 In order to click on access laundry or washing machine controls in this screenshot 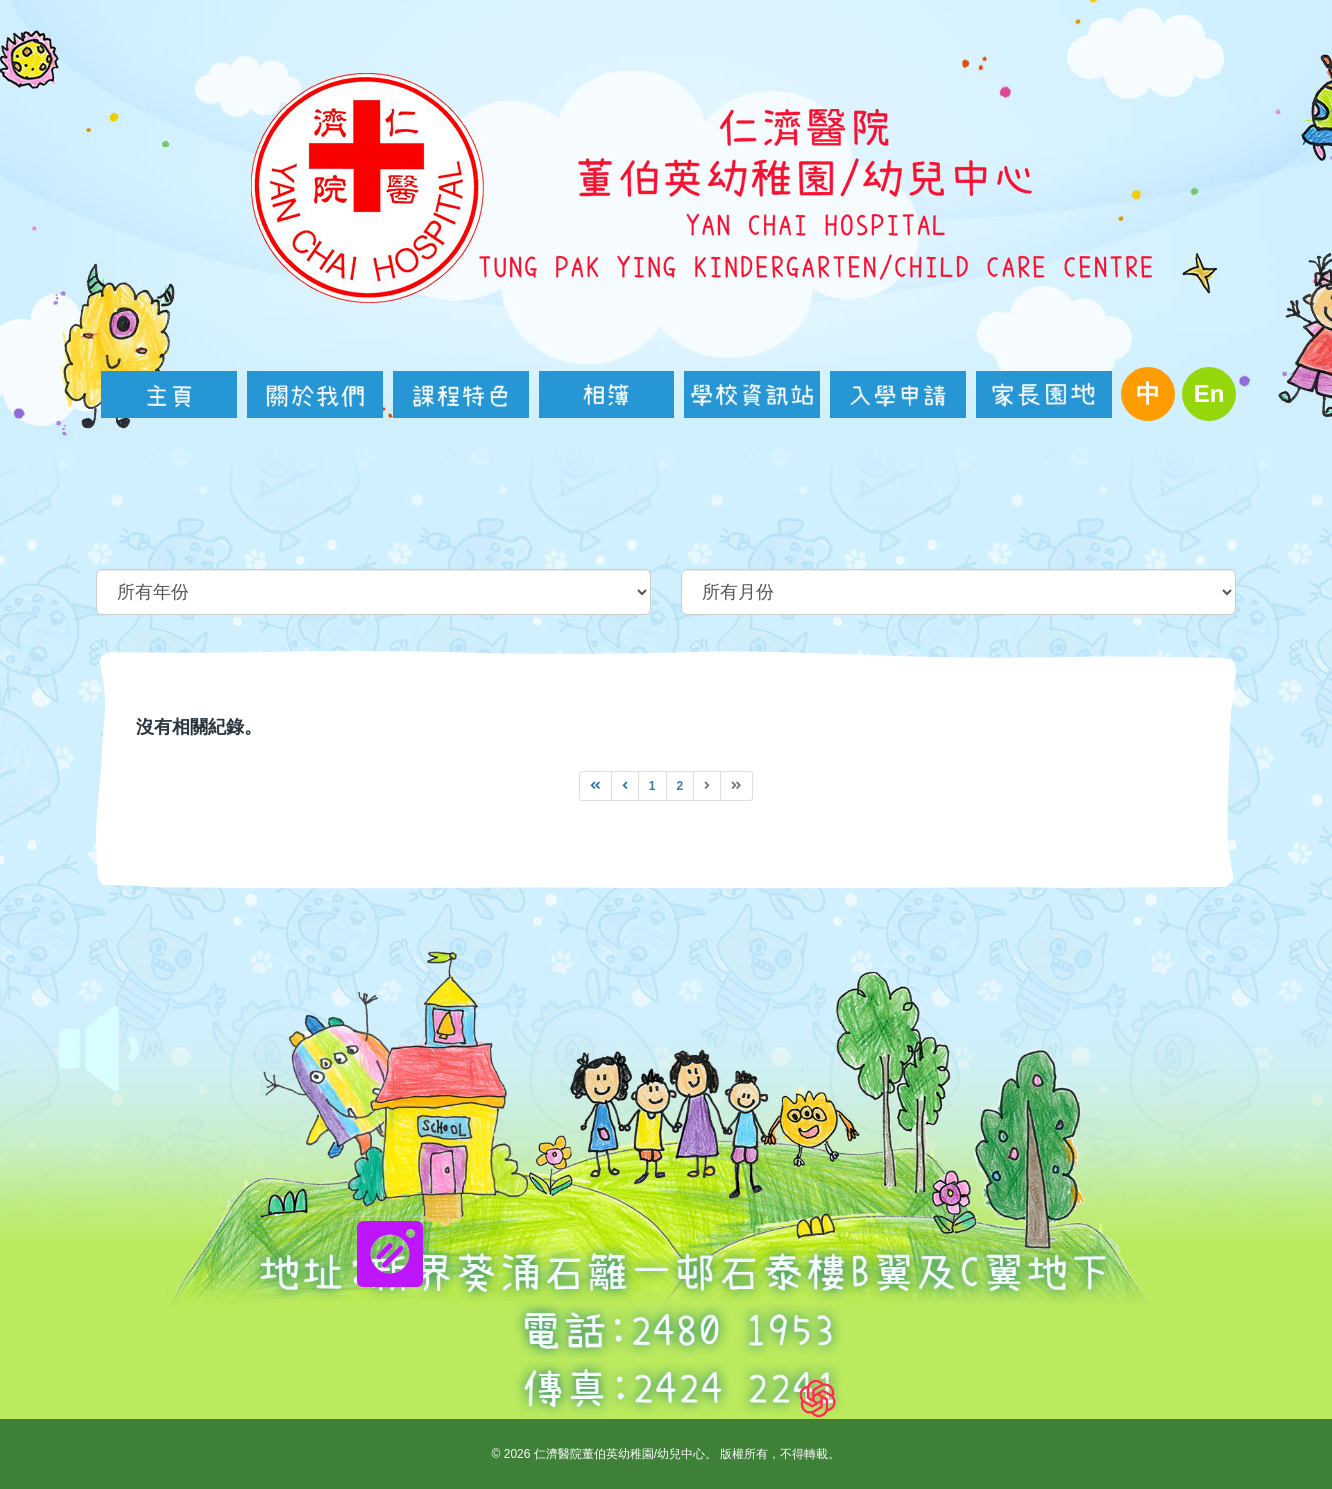, I will do `click(390, 1254)`.